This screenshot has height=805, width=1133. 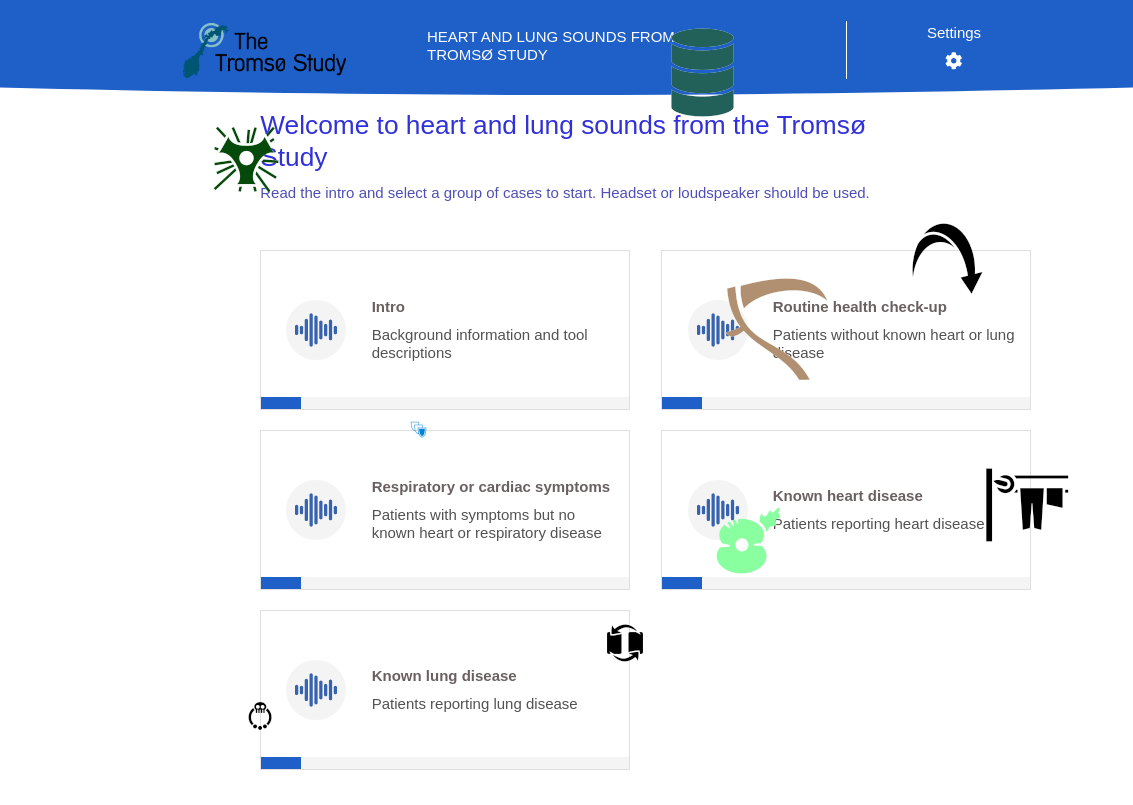 I want to click on view protection history or past defenses, so click(x=418, y=429).